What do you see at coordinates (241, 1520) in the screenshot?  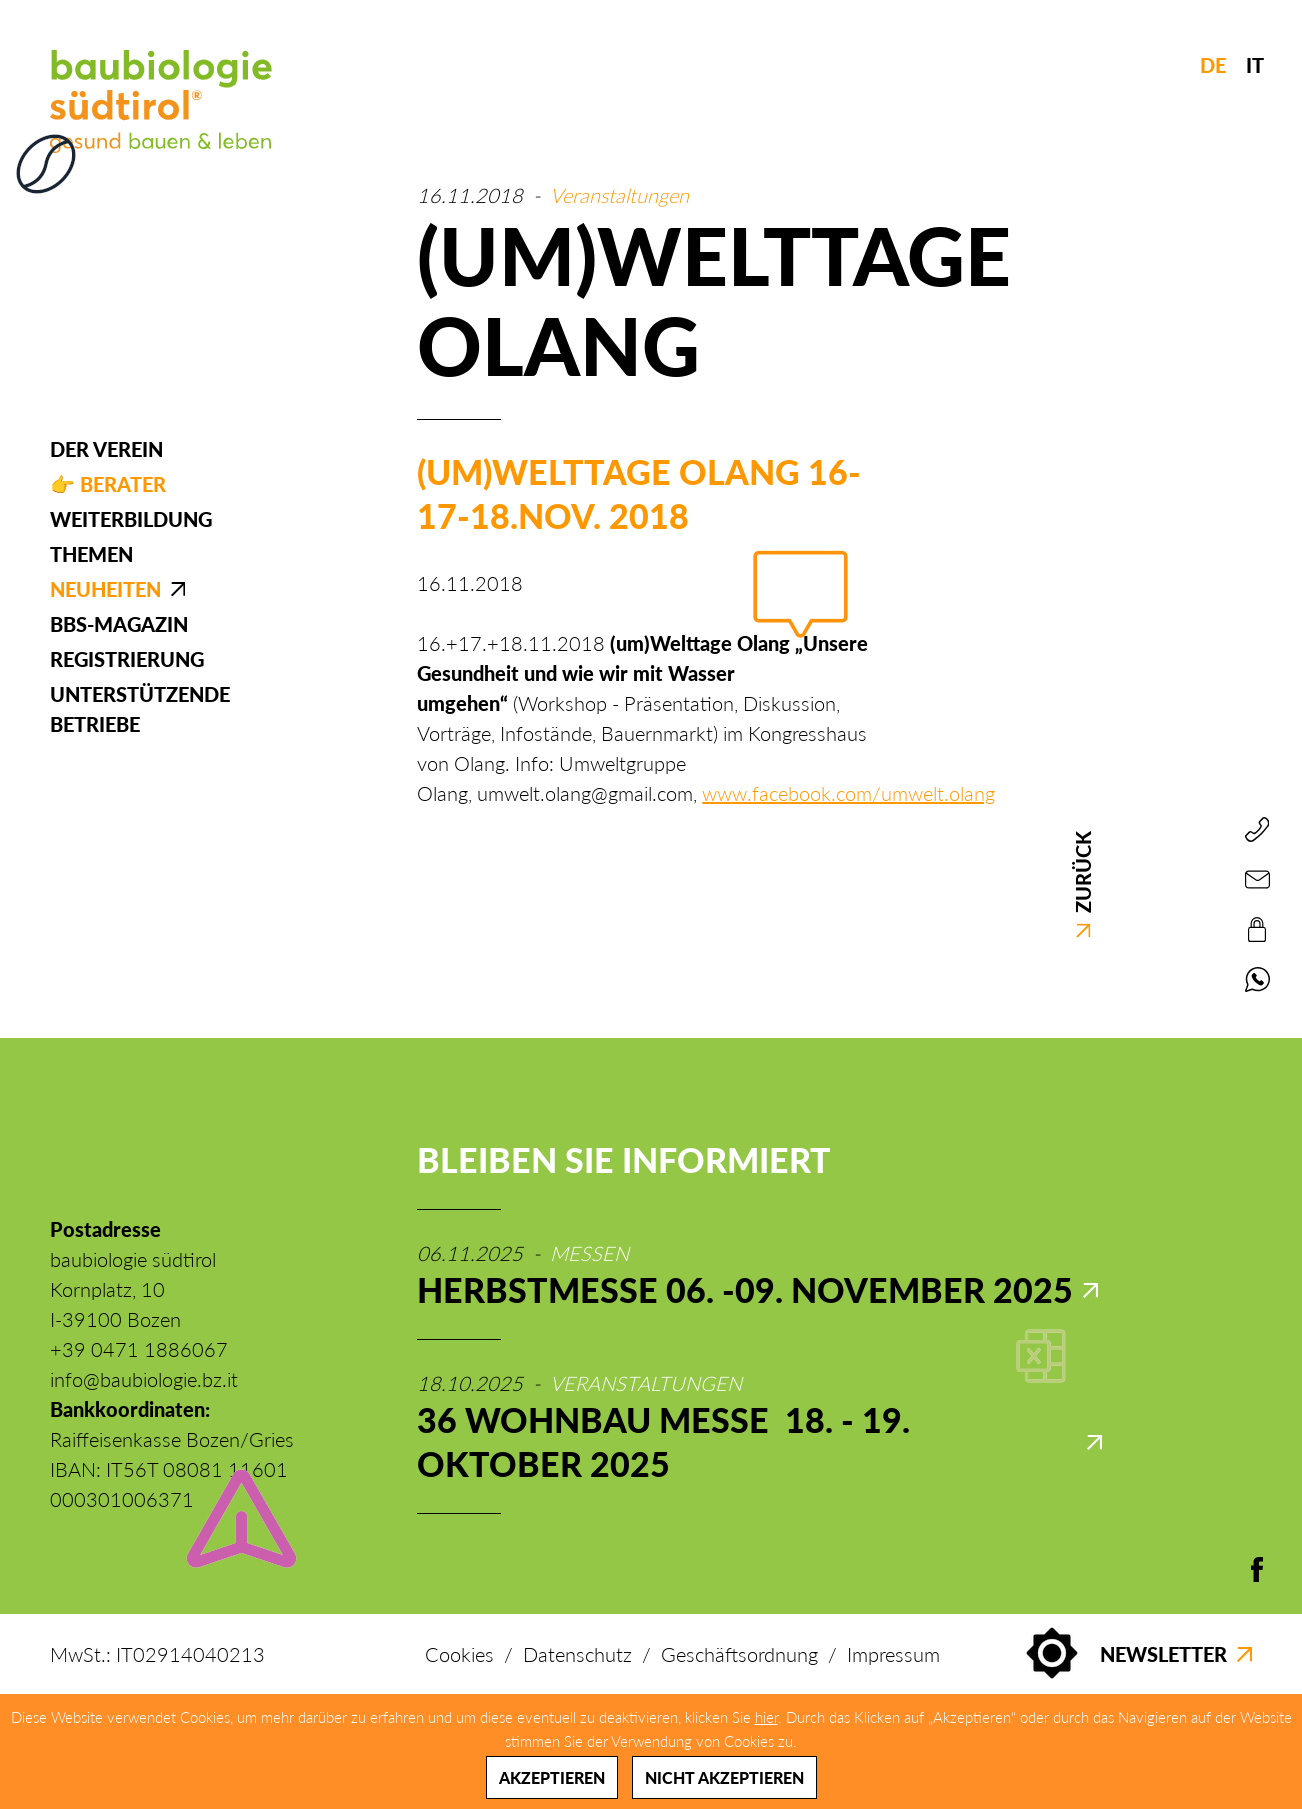 I see `send a message or email` at bounding box center [241, 1520].